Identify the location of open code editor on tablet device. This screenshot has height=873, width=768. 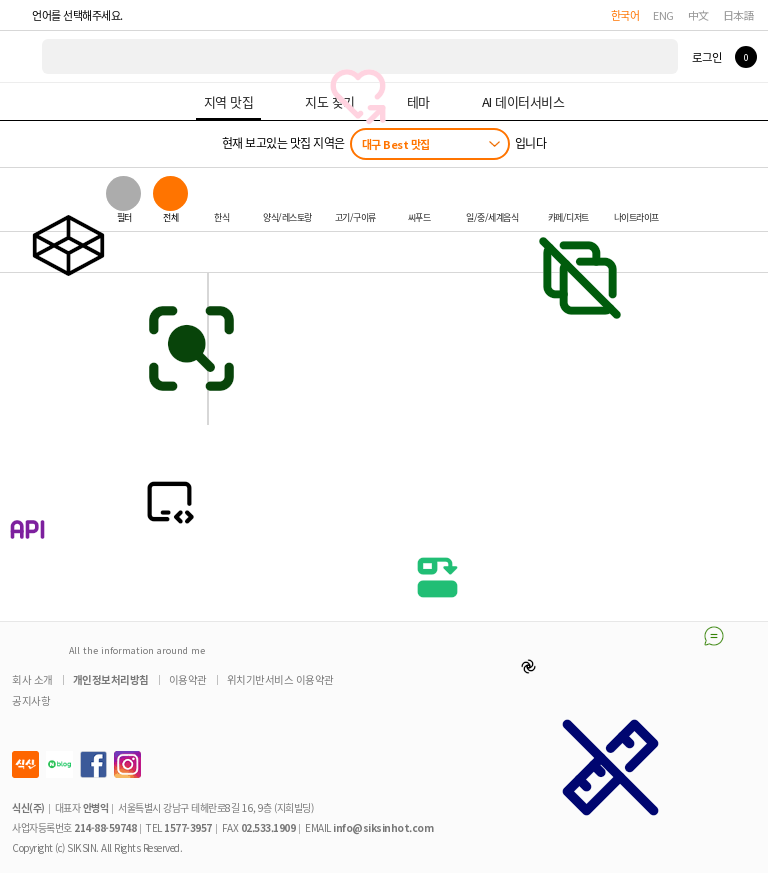
(169, 501).